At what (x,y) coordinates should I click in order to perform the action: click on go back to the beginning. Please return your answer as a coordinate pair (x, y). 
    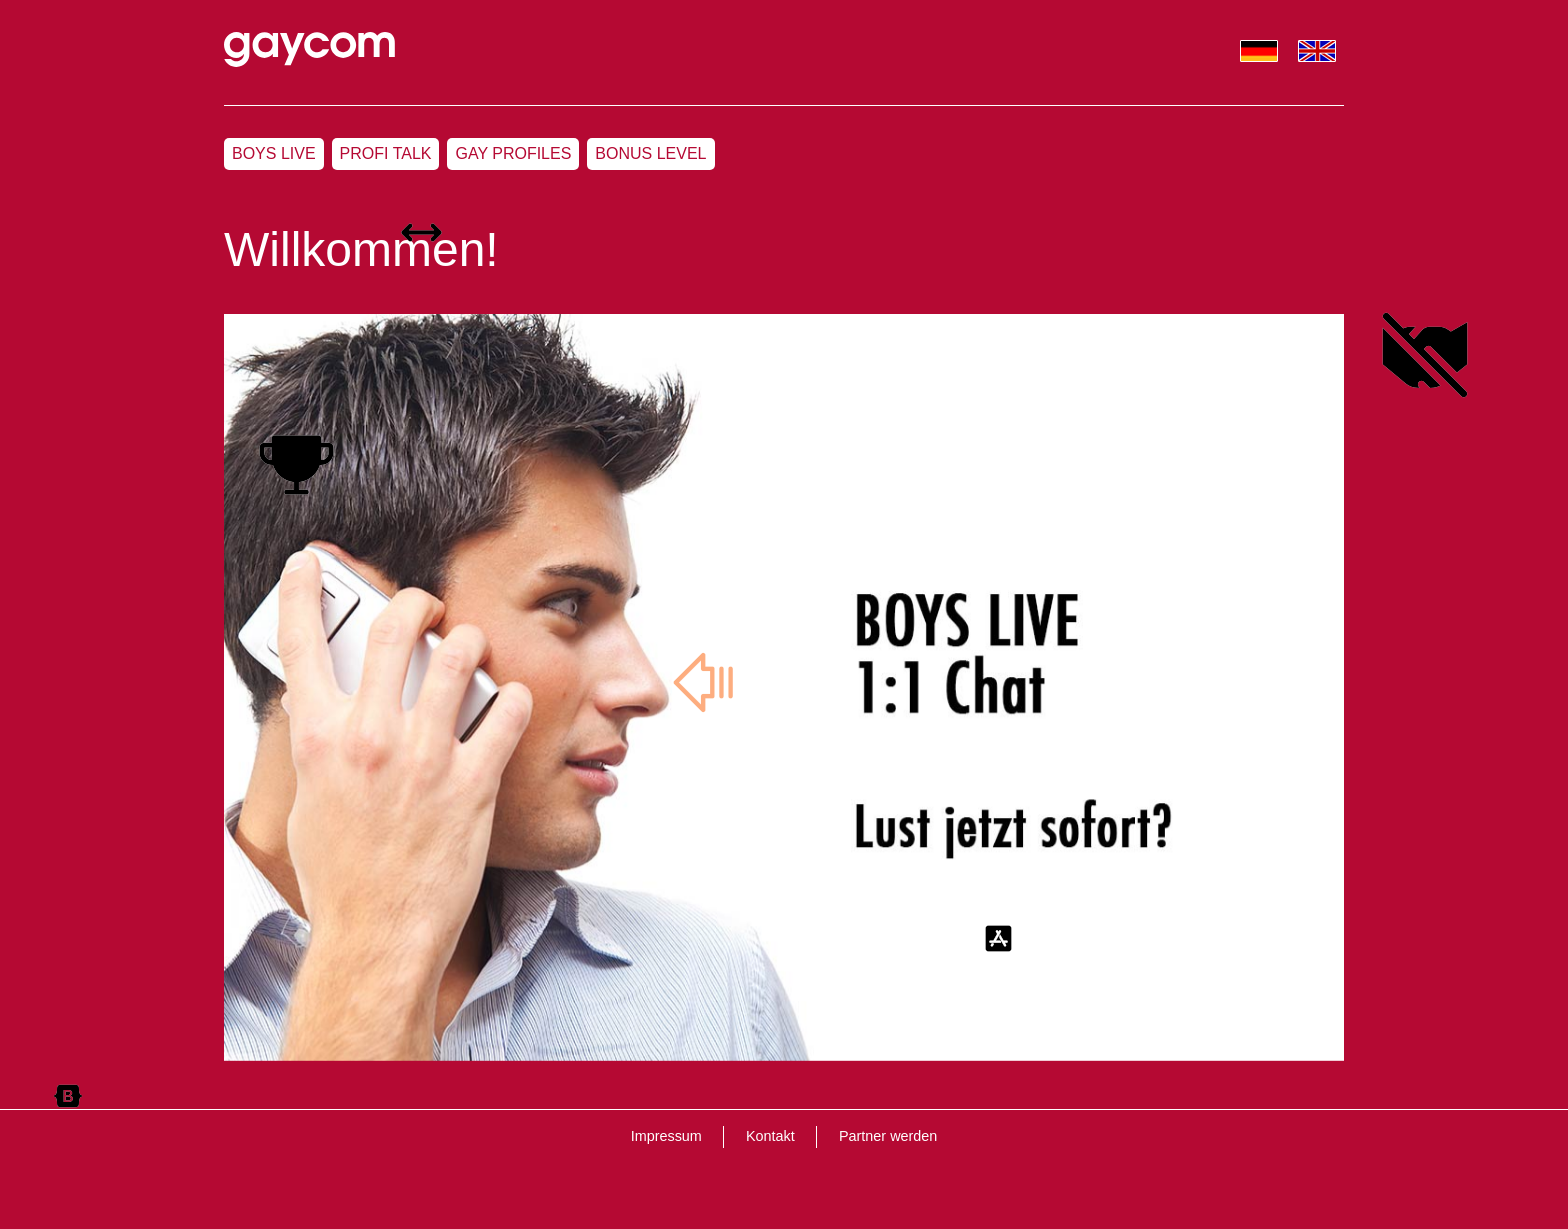
    Looking at the image, I should click on (705, 682).